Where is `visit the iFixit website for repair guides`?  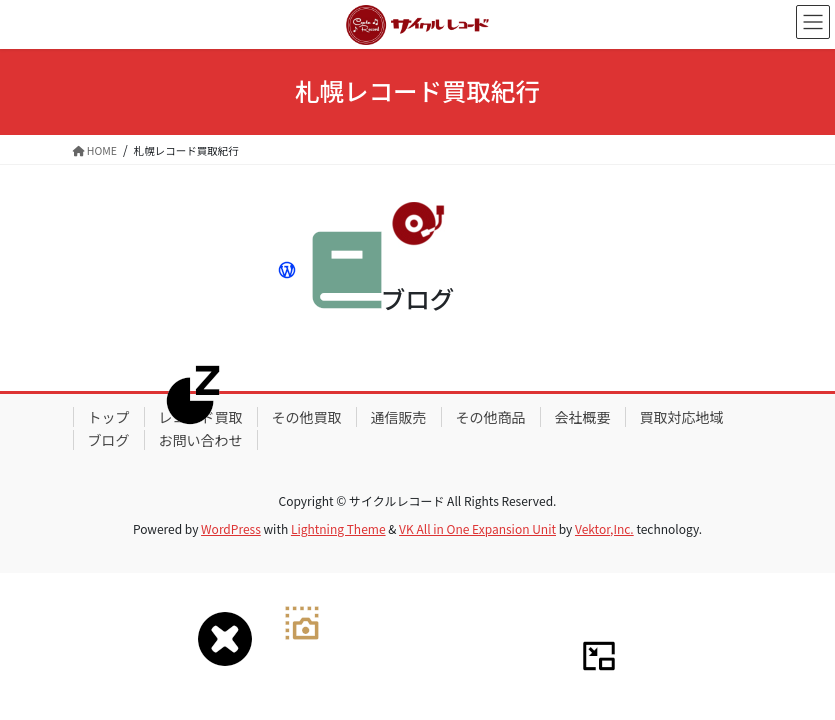
visit the iFixit website for repair guides is located at coordinates (225, 639).